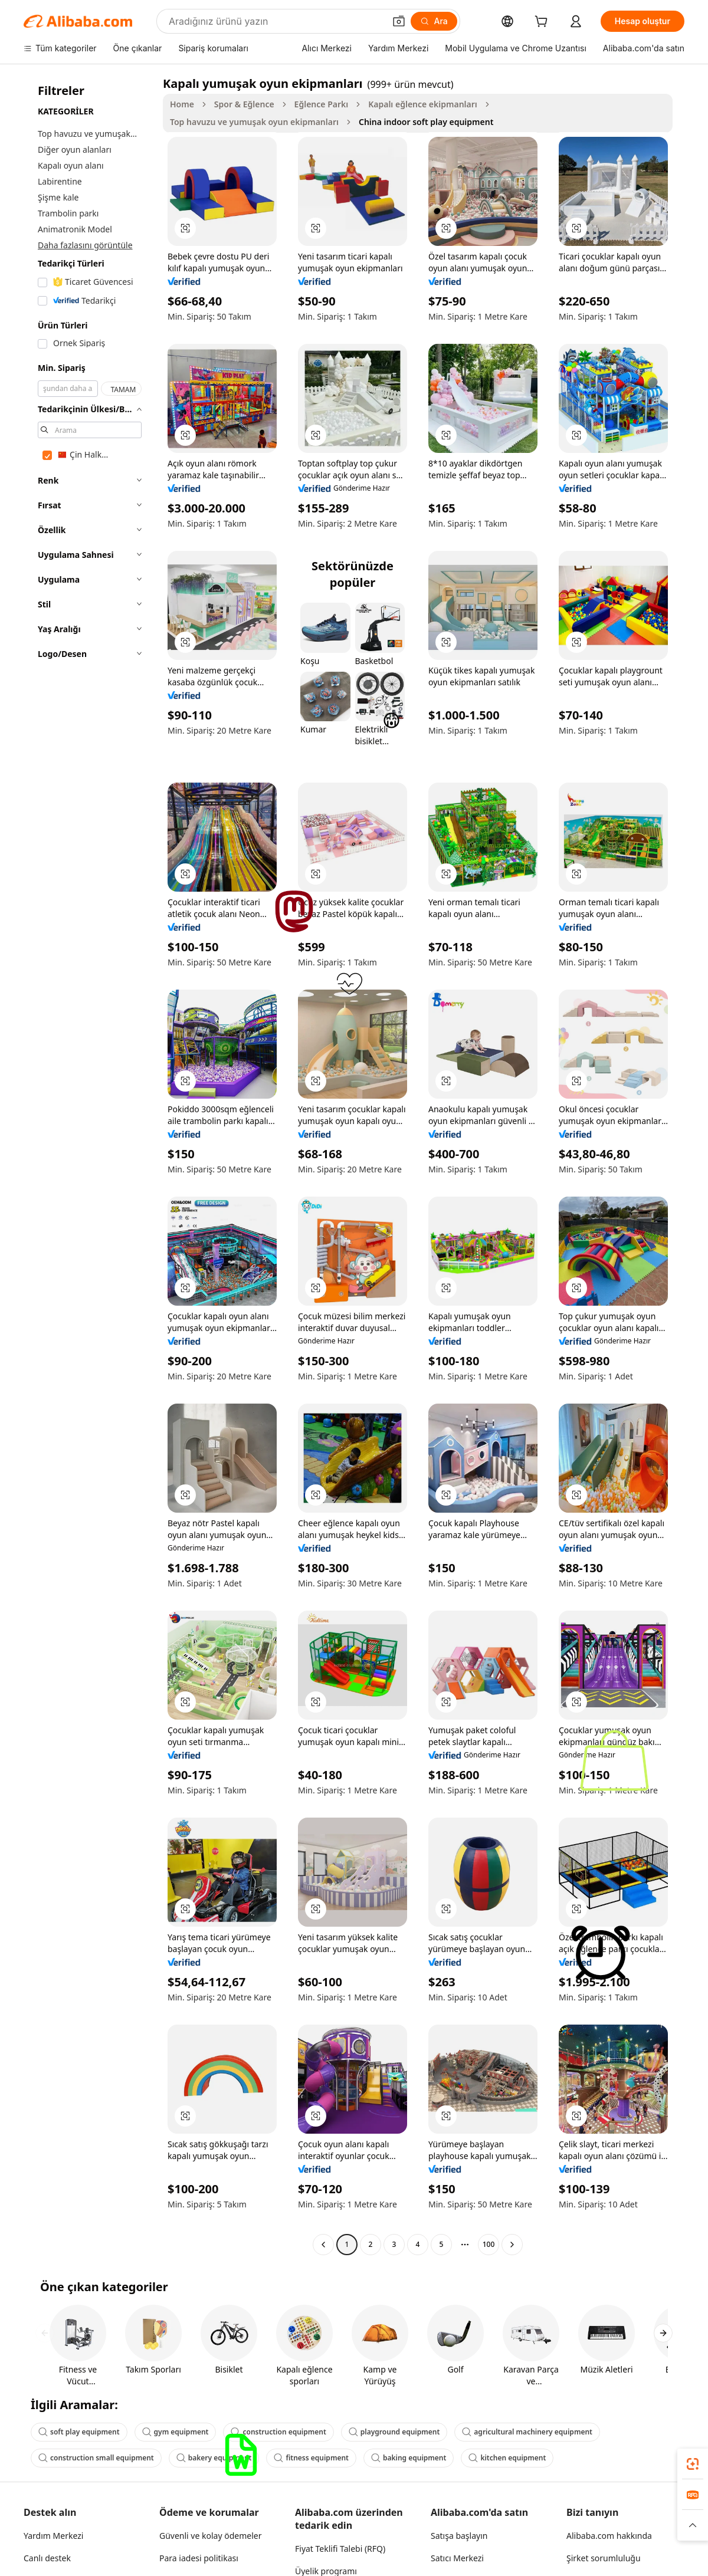 This screenshot has height=2576, width=708. Describe the element at coordinates (601, 1953) in the screenshot. I see `set or manage alarms` at that location.